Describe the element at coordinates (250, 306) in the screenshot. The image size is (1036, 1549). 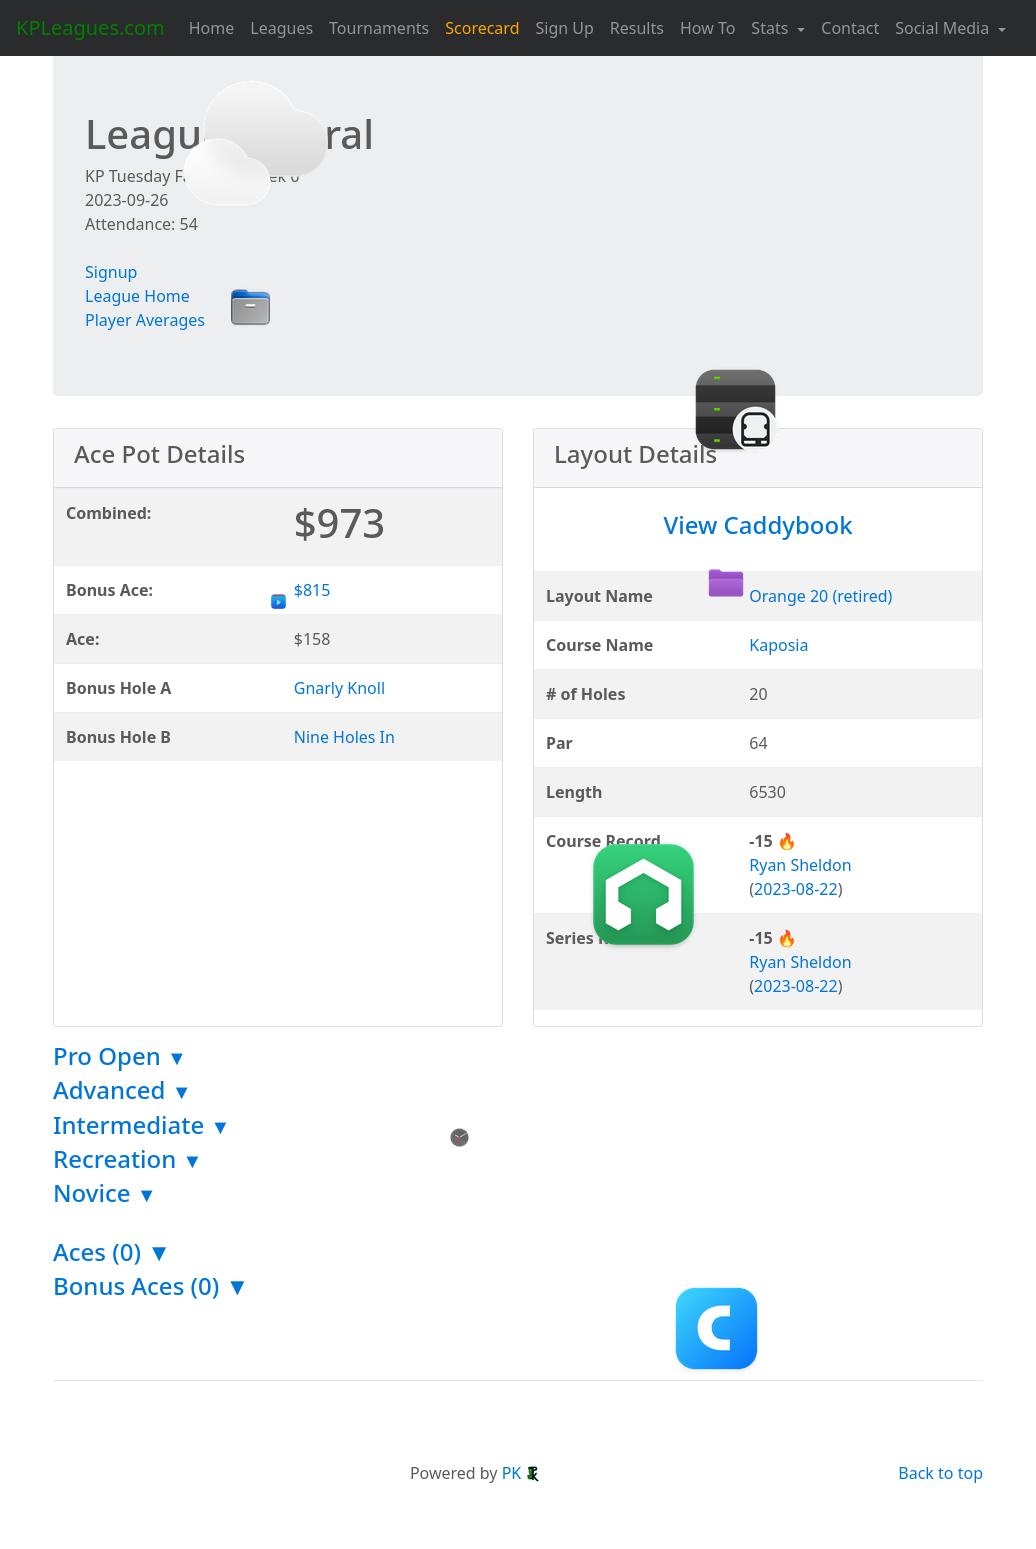
I see `open file manager application` at that location.